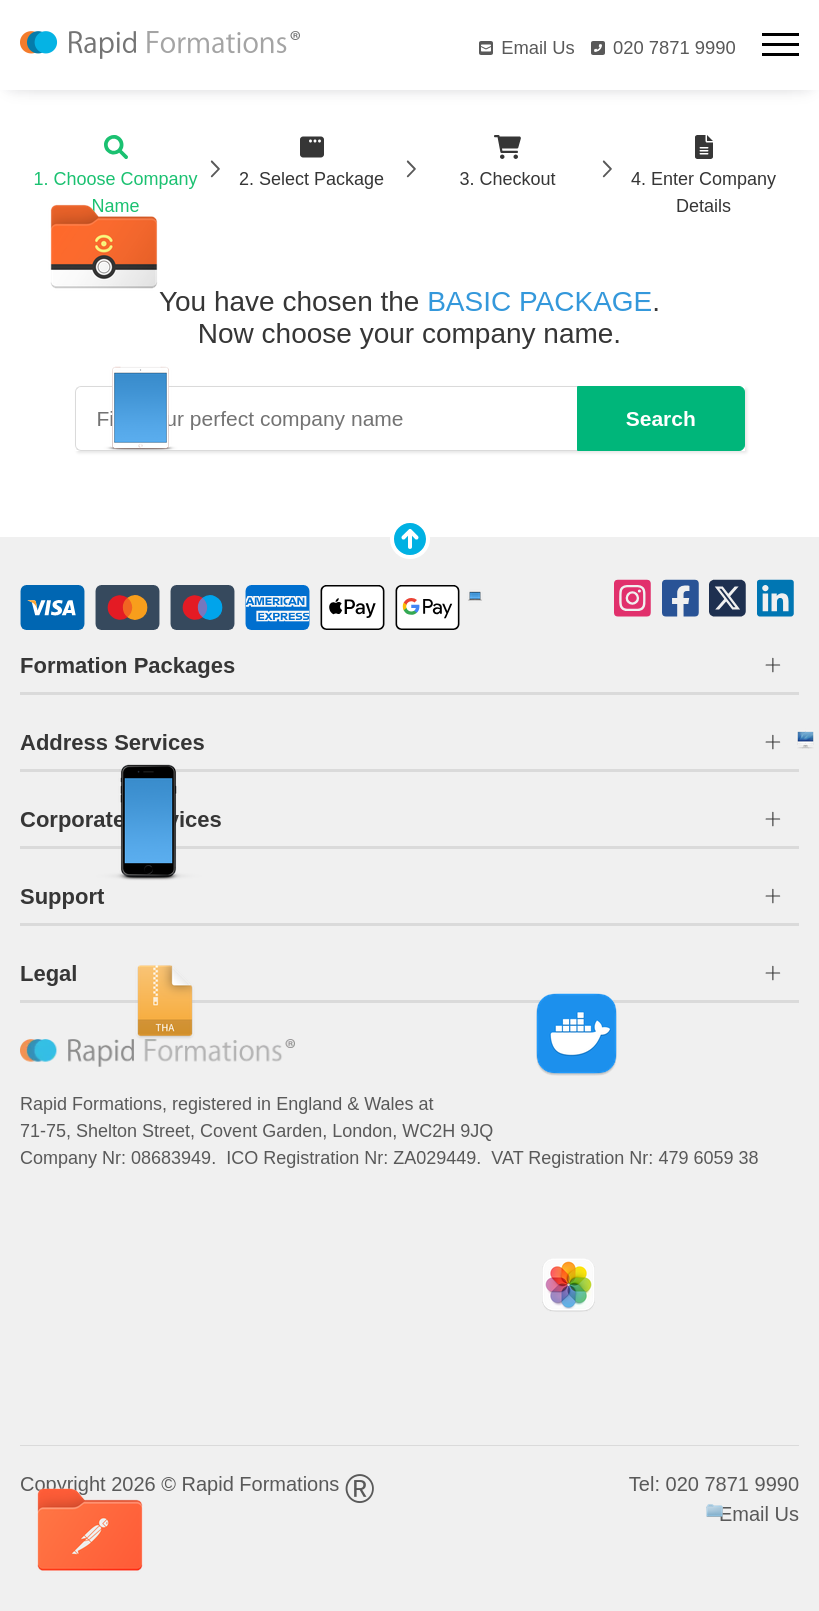 The width and height of the screenshot is (819, 1611). Describe the element at coordinates (140, 408) in the screenshot. I see `iPad Pro device with cellular connectivity` at that location.